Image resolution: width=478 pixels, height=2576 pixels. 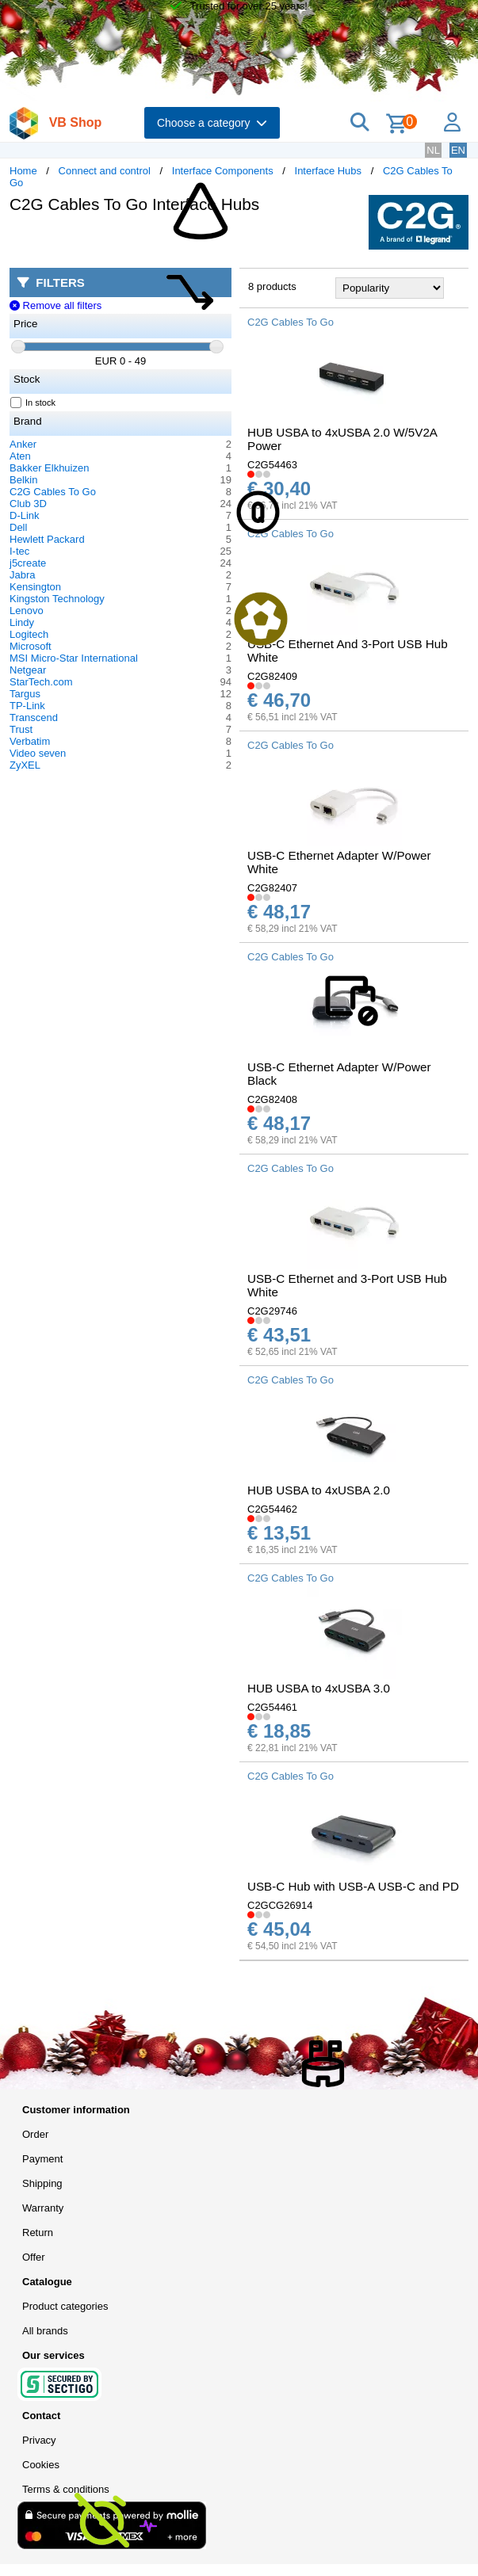 I want to click on view health or fitness activity, so click(x=148, y=2526).